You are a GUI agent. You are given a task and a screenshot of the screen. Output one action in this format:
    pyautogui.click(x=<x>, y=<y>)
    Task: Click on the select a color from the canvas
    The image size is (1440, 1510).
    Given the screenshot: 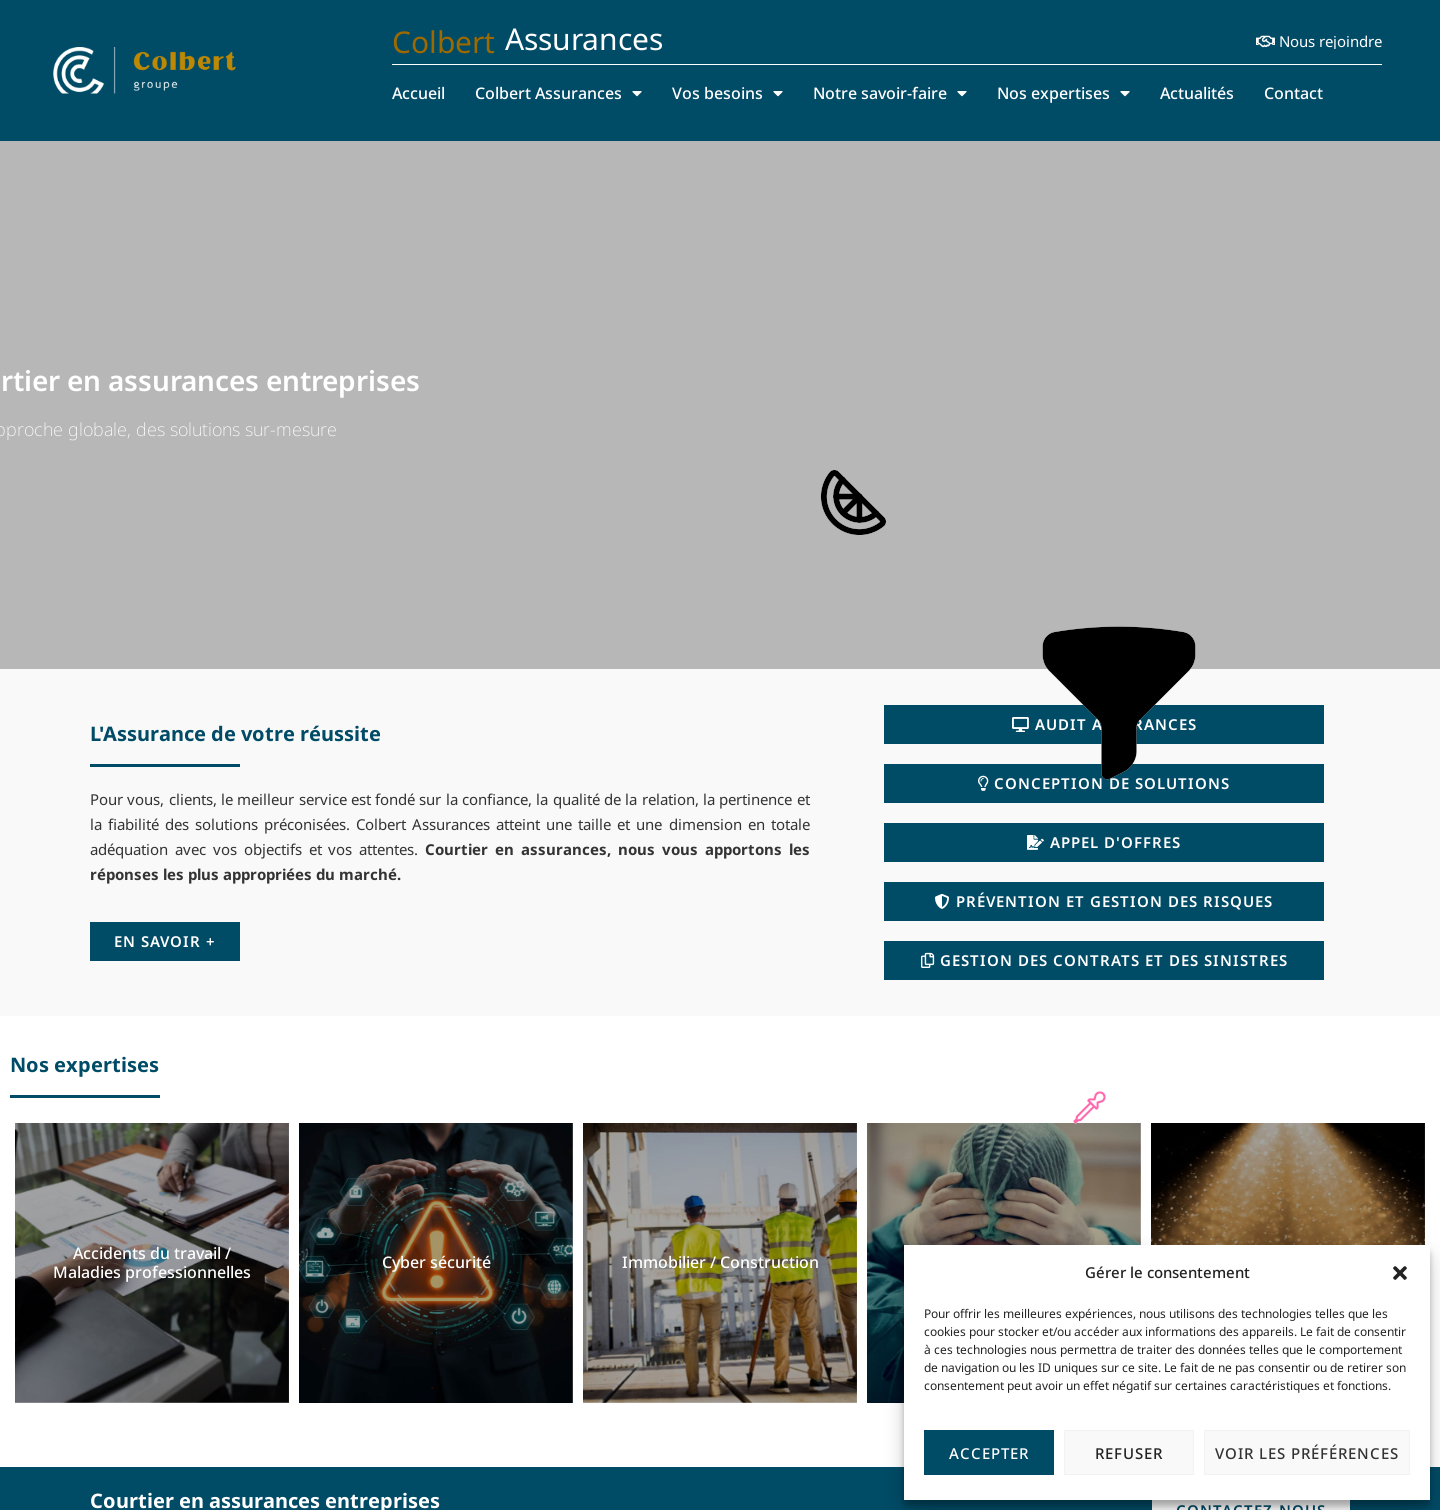 What is the action you would take?
    pyautogui.click(x=1089, y=1107)
    